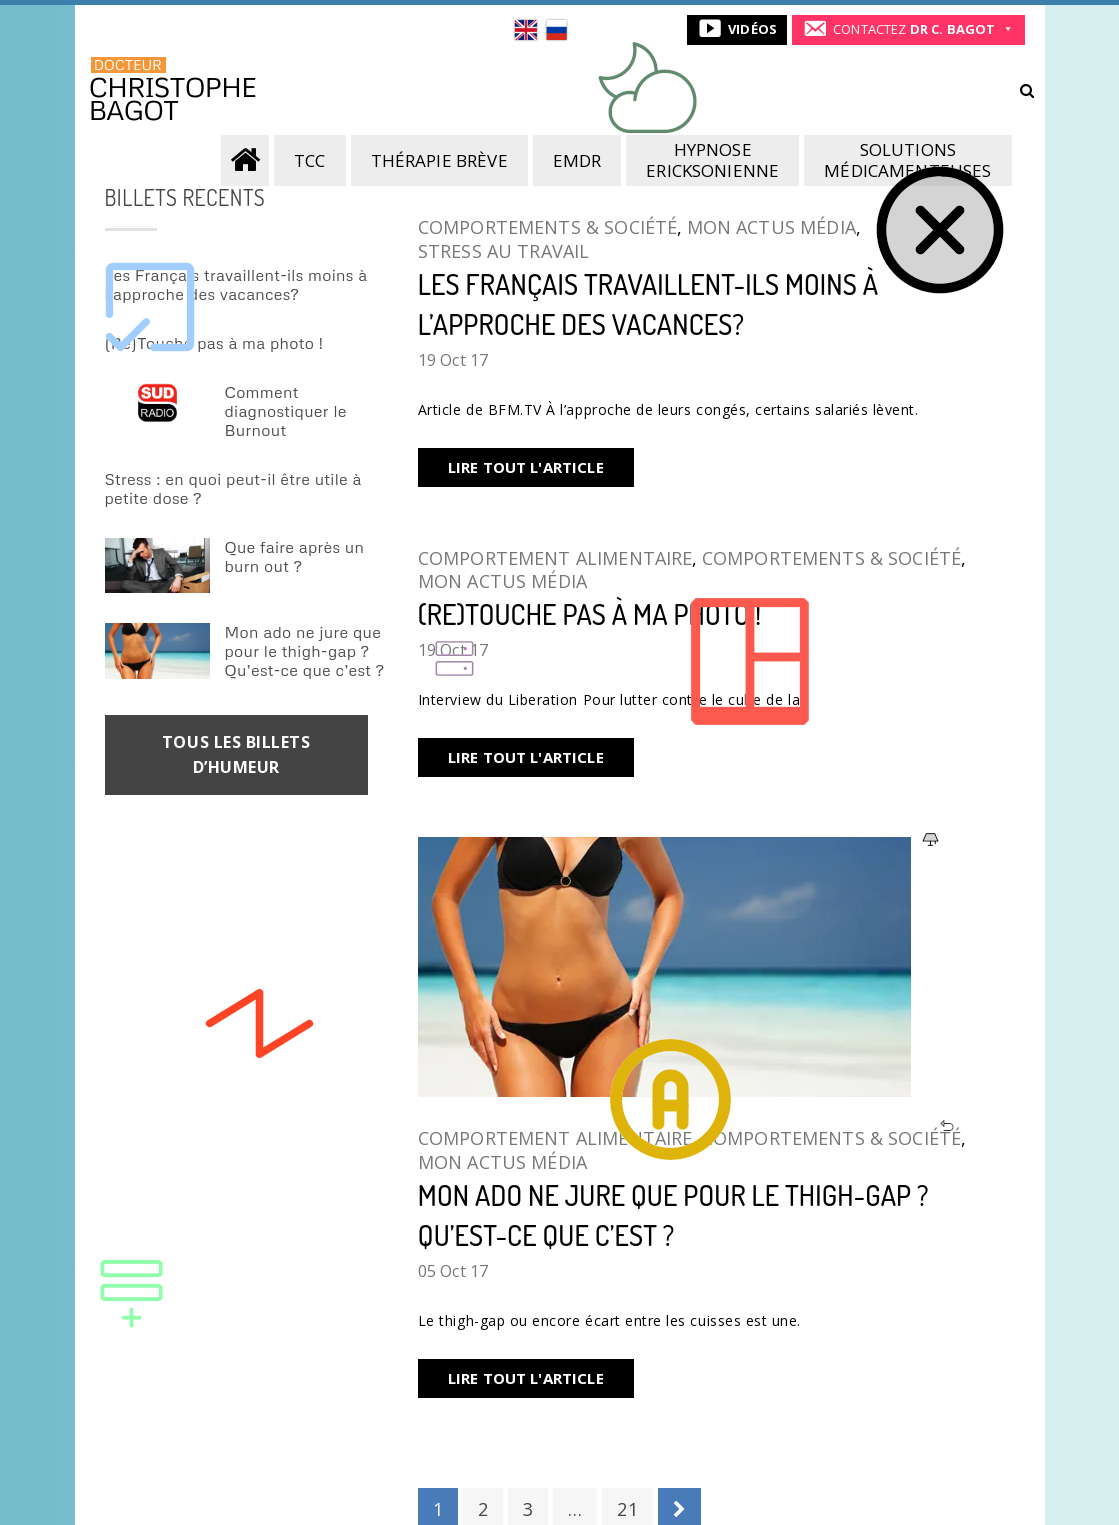 This screenshot has width=1119, height=1525. Describe the element at coordinates (947, 1126) in the screenshot. I see `undo previous action` at that location.